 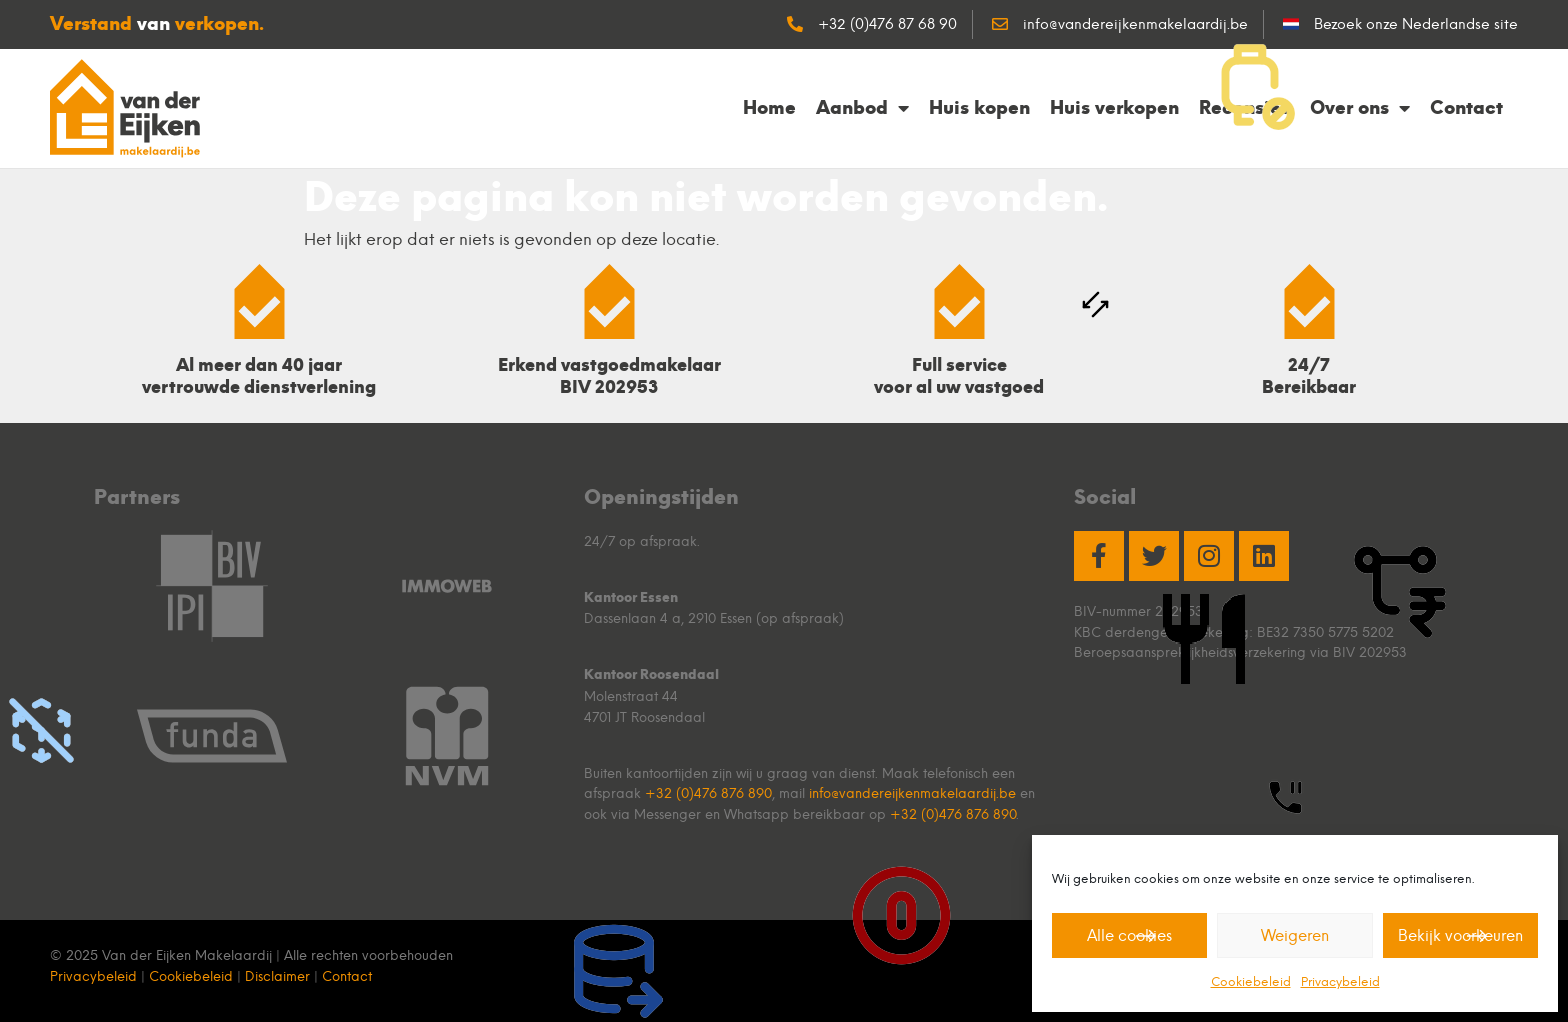 What do you see at coordinates (1400, 592) in the screenshot?
I see `view rupee transaction history` at bounding box center [1400, 592].